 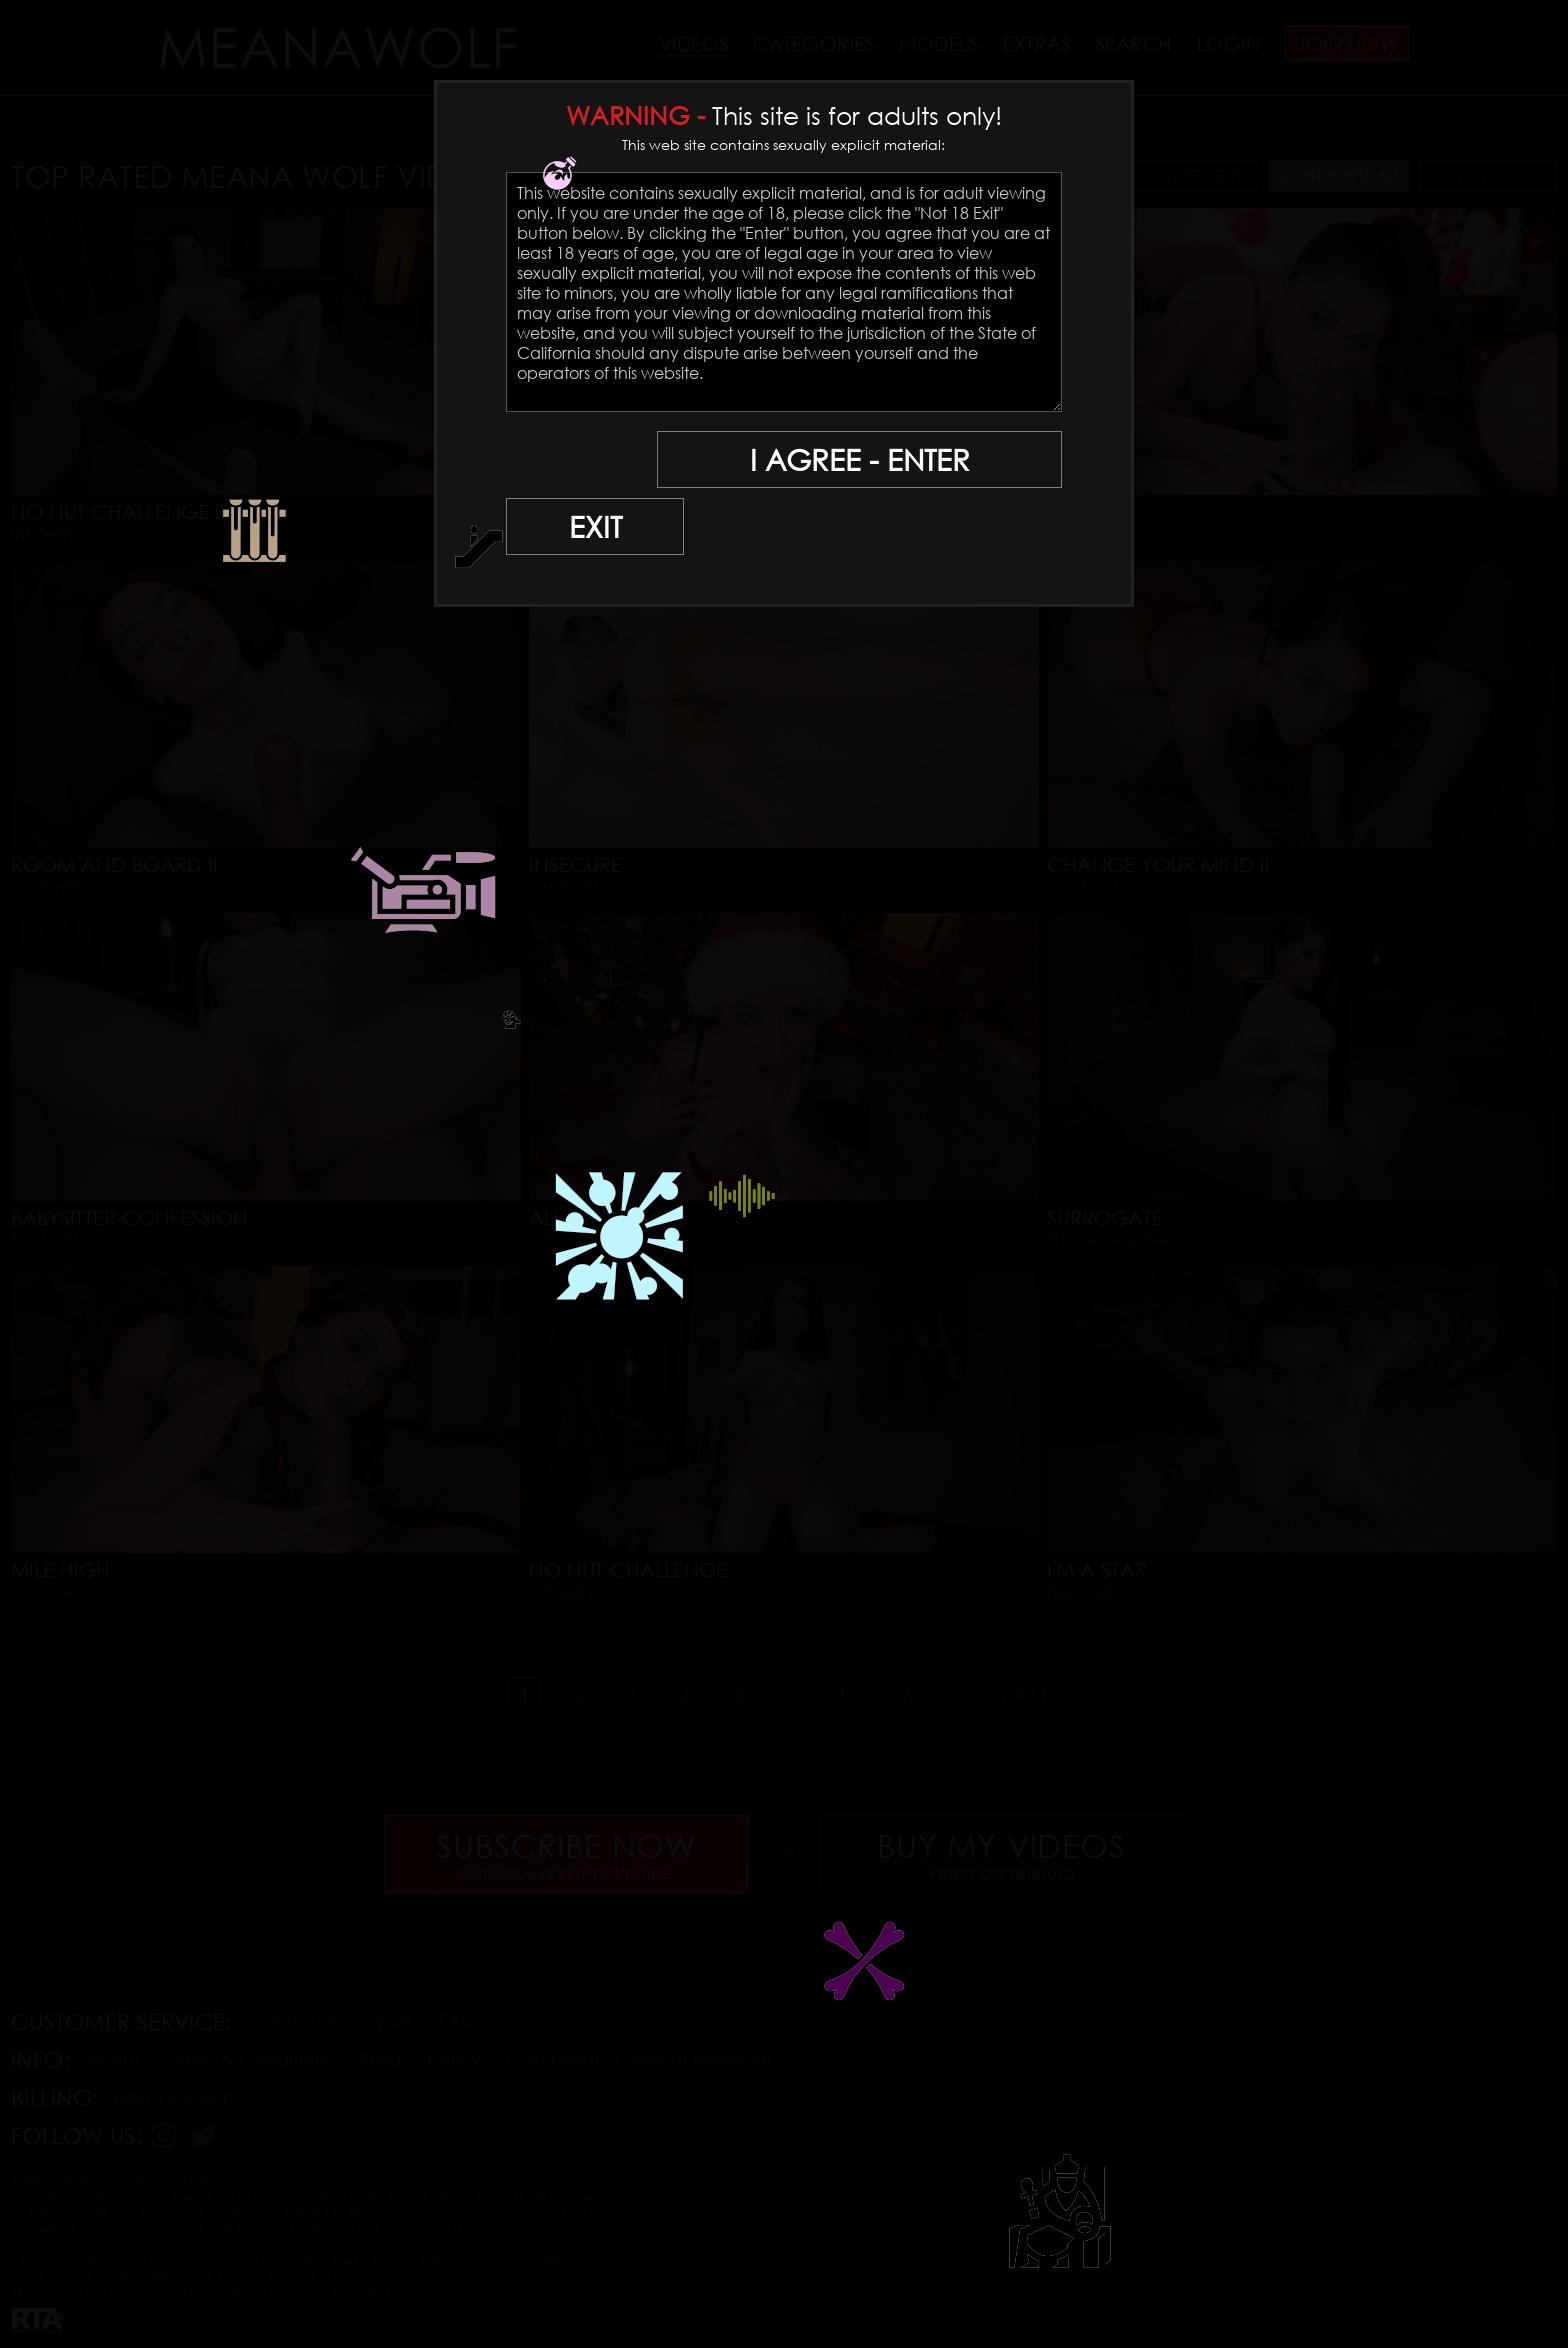 I want to click on audio or sound is currently playing, so click(x=742, y=1196).